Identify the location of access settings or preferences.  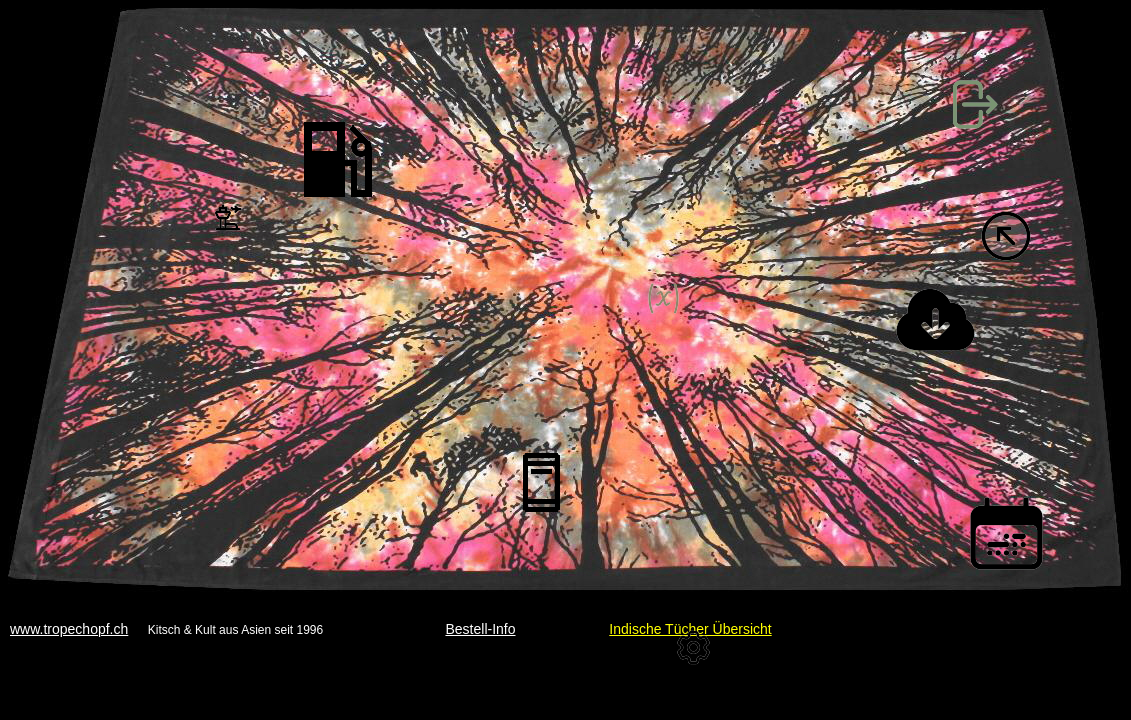
(693, 647).